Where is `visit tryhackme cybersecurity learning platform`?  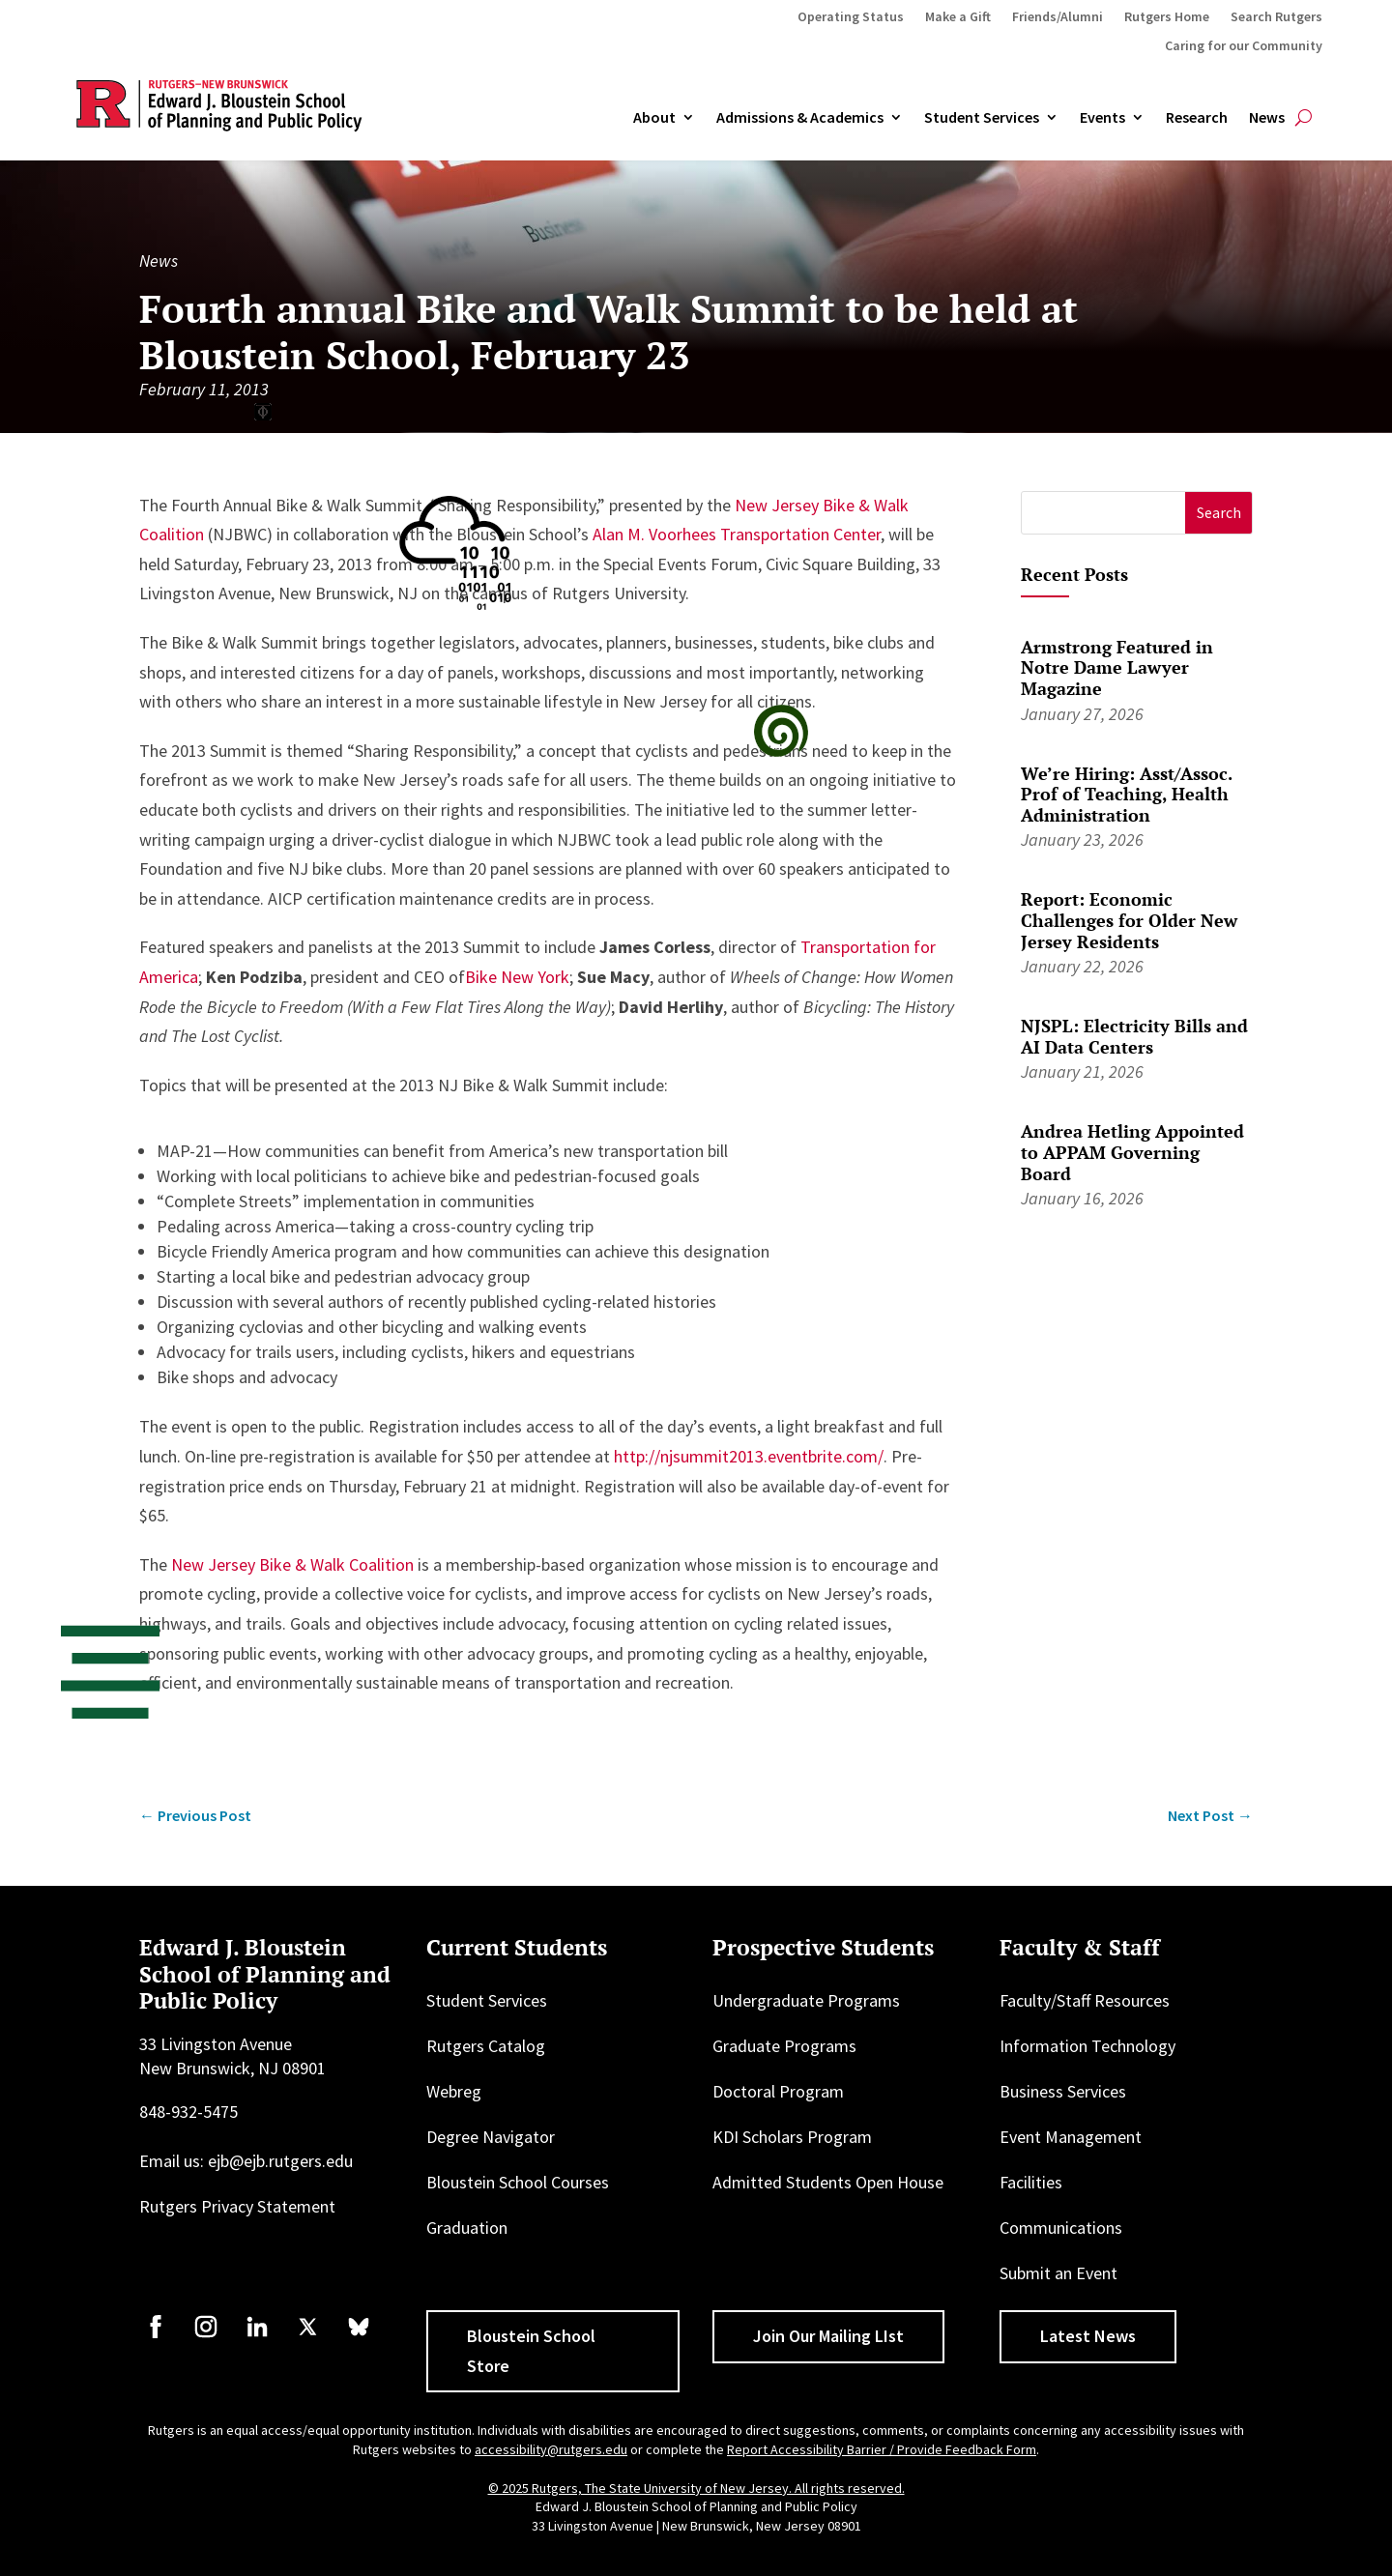
visit tryhackme cybersecurity learning platform is located at coordinates (455, 553).